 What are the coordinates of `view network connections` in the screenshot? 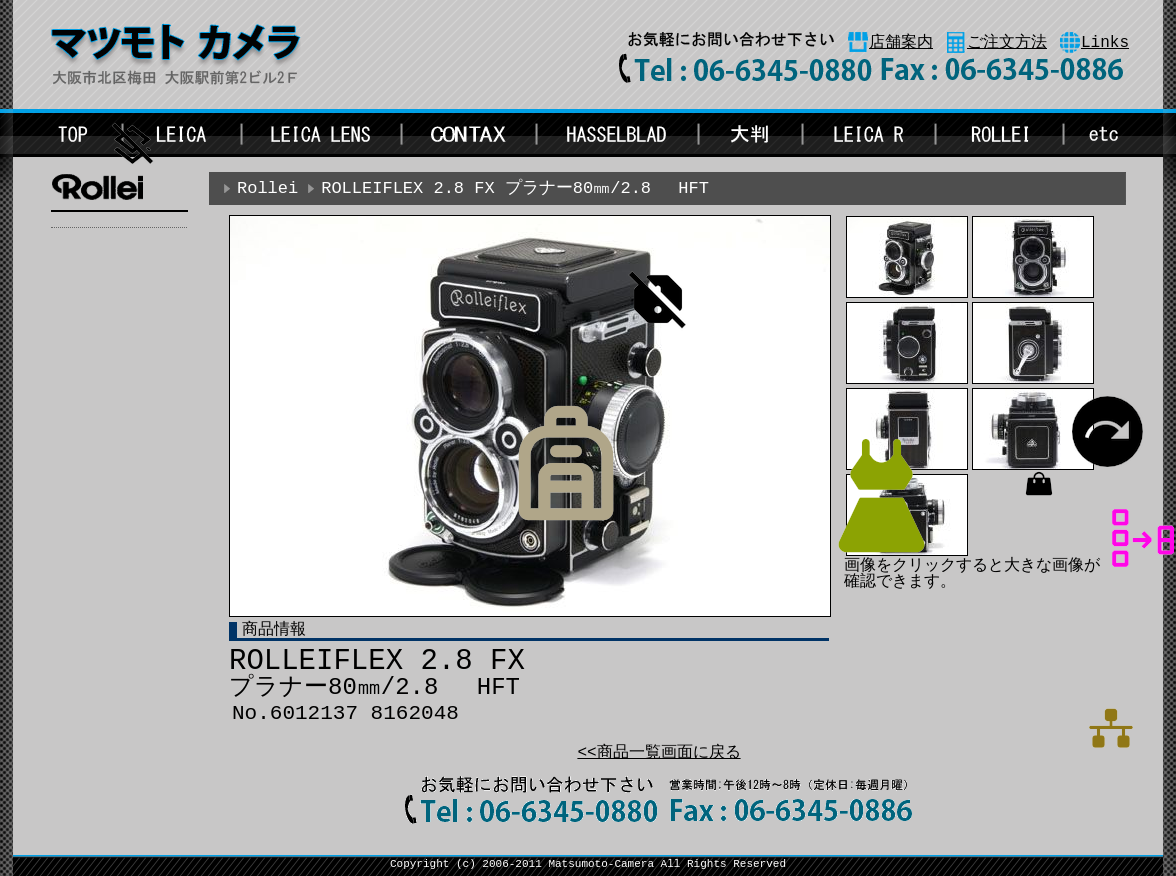 It's located at (1111, 729).